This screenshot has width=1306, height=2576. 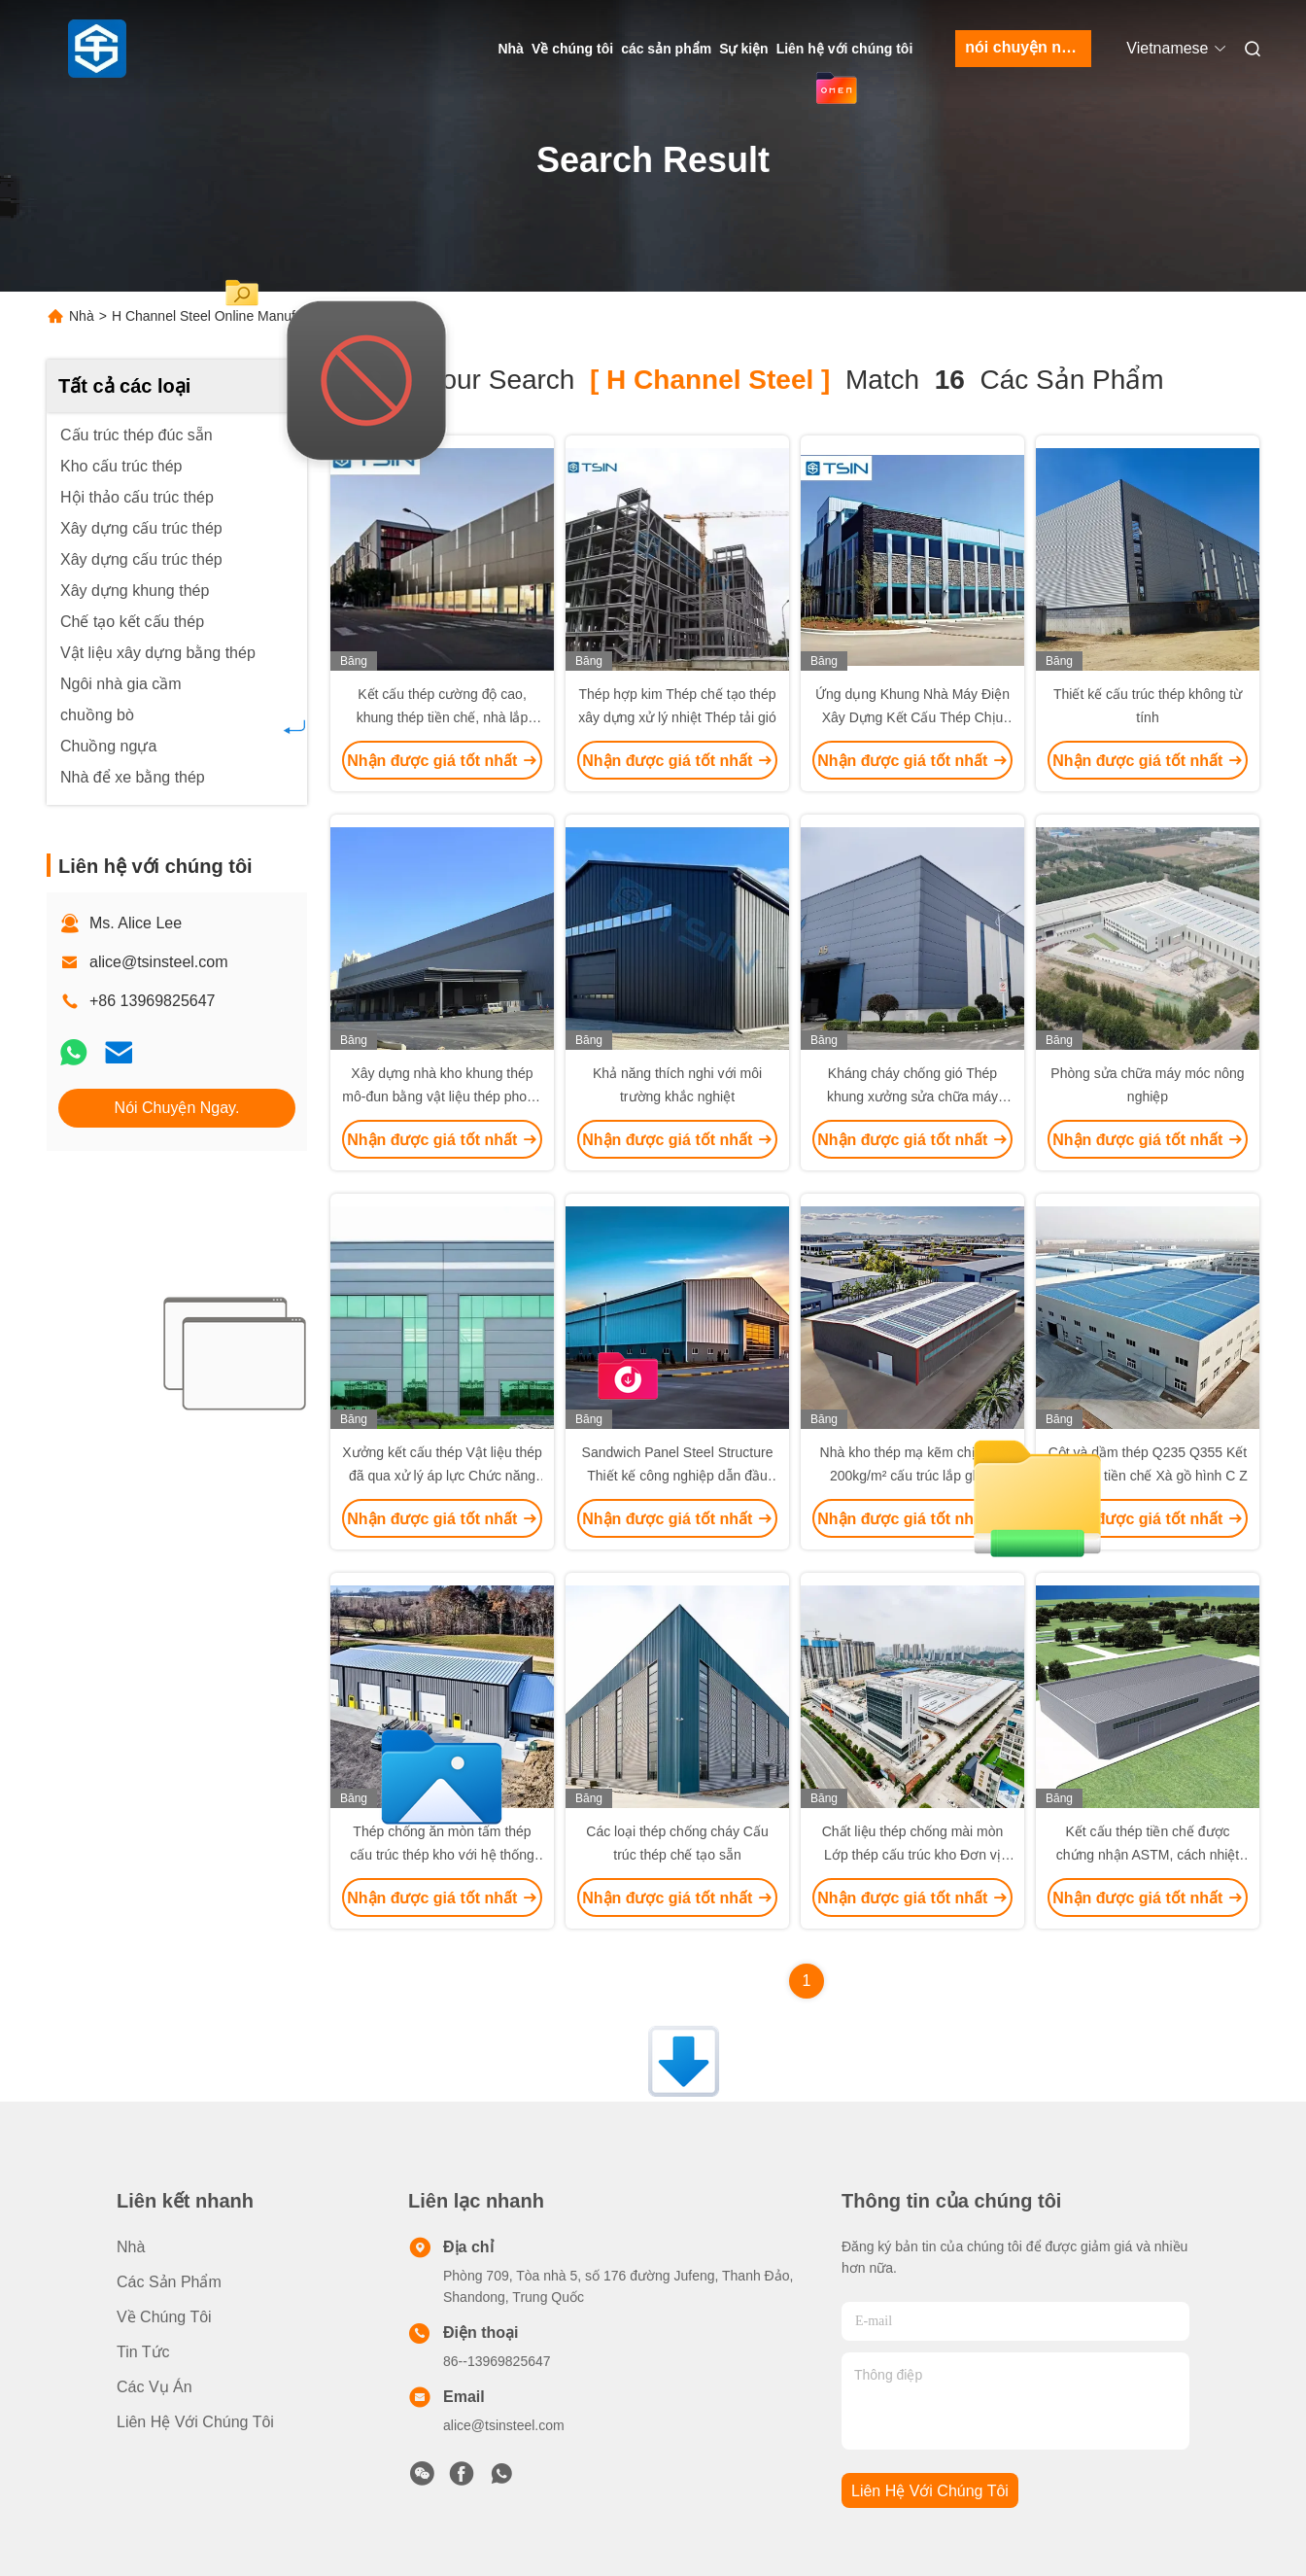 I want to click on open pictures folder, so click(x=441, y=1780).